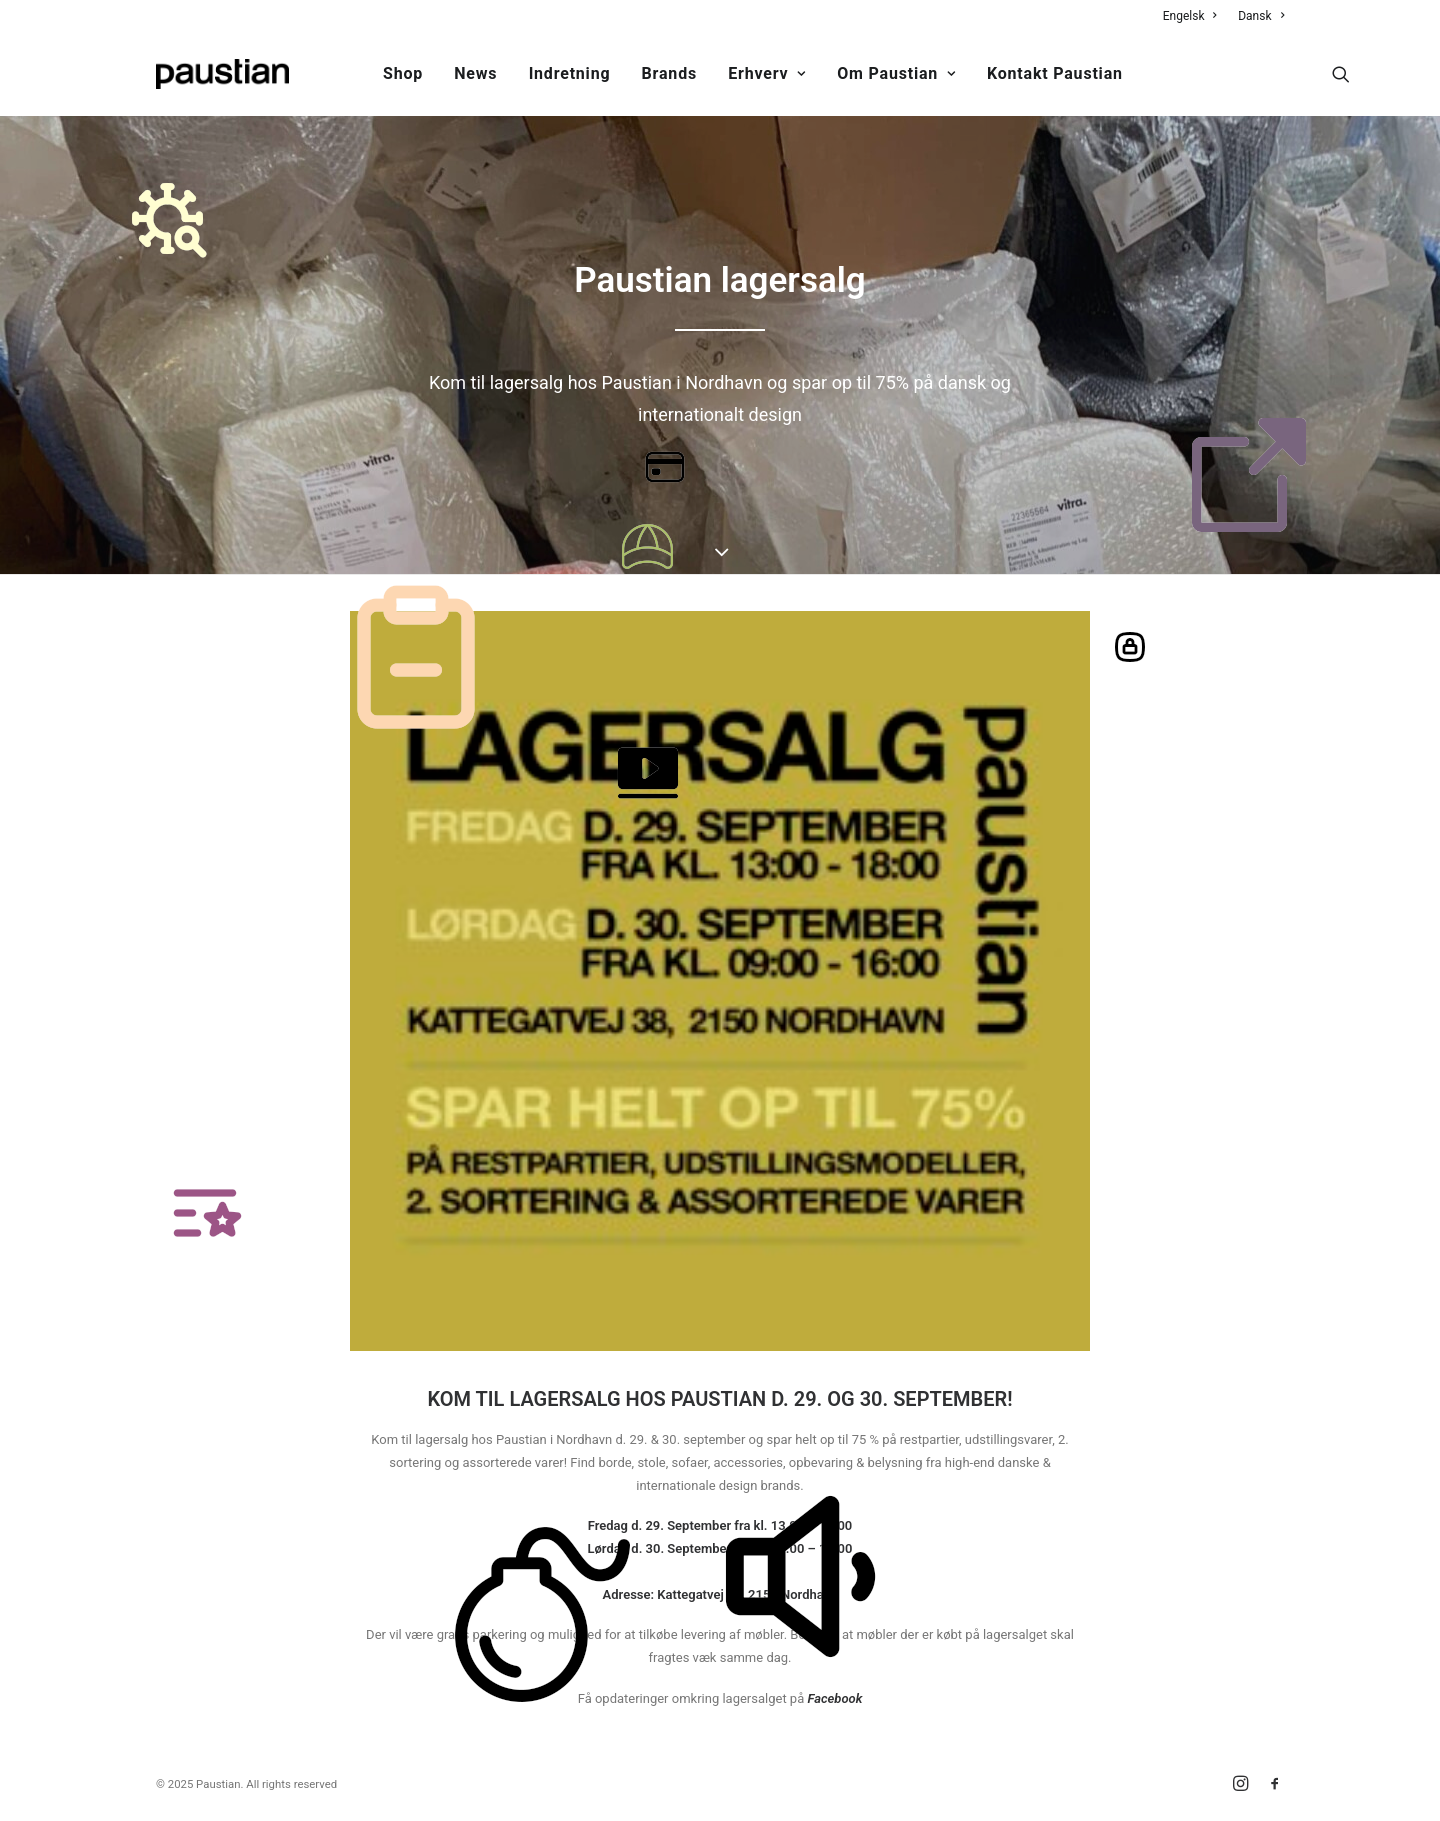 Image resolution: width=1440 pixels, height=1821 pixels. I want to click on access payment methods, so click(665, 467).